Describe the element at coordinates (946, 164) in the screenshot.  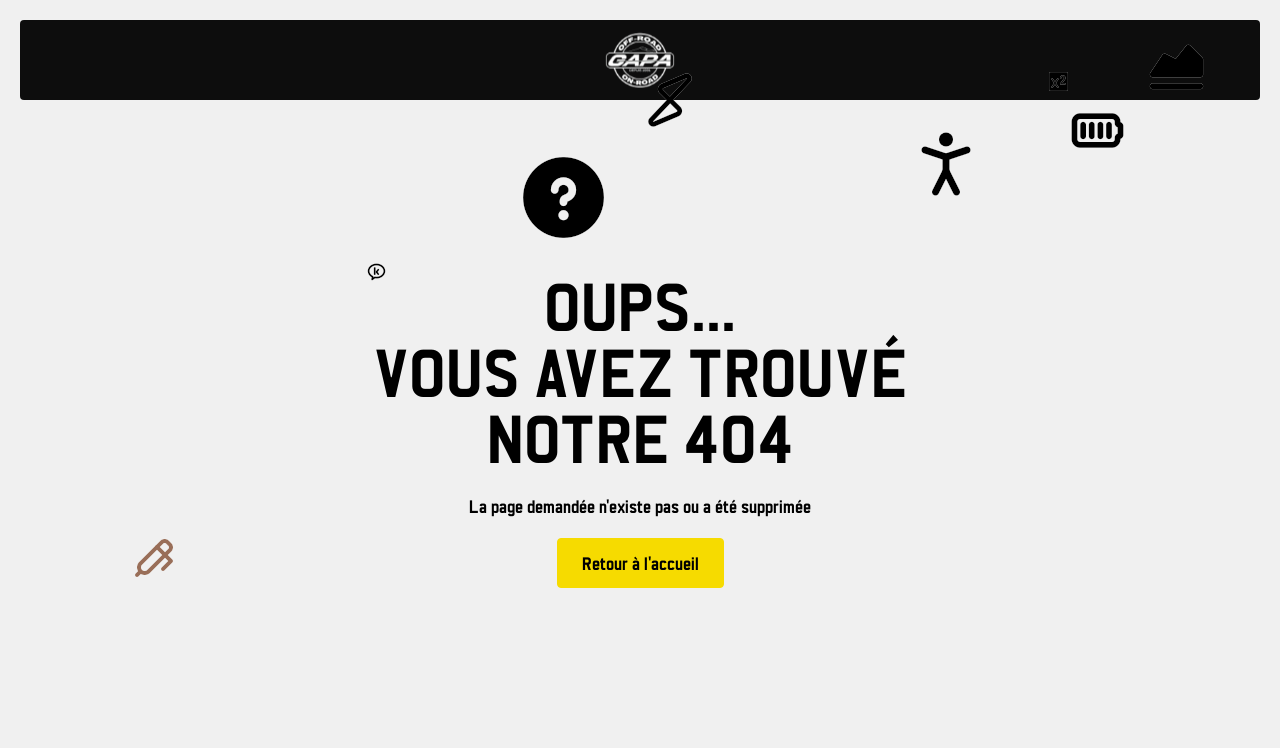
I see `indicates pedestrian or walking mode` at that location.